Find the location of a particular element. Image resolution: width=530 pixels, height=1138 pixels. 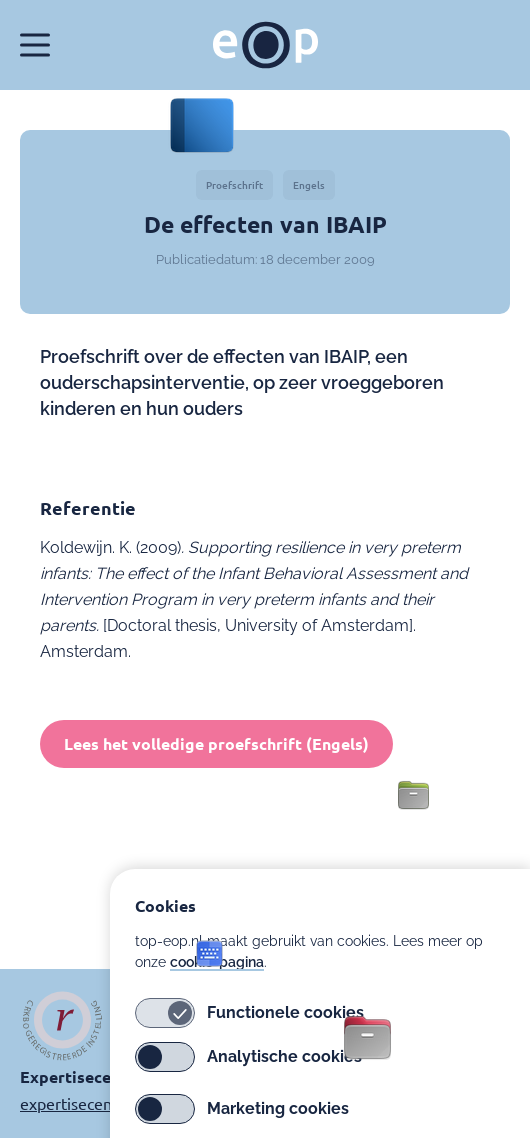

access the desktop folder is located at coordinates (202, 123).